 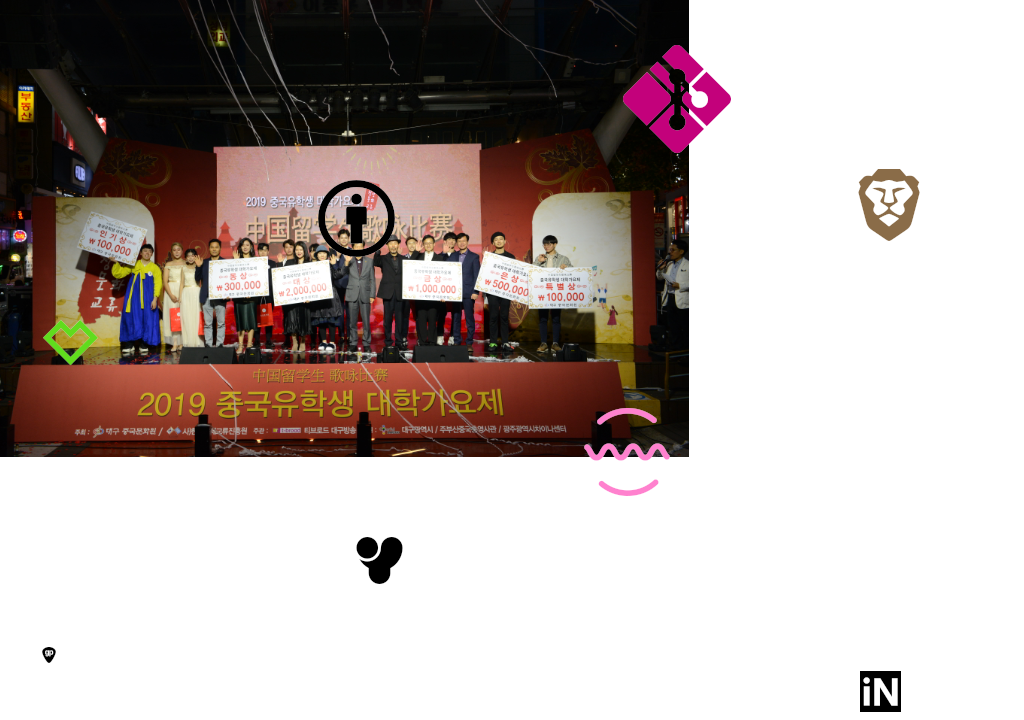 I want to click on creative commons attribution license indicator, so click(x=356, y=218).